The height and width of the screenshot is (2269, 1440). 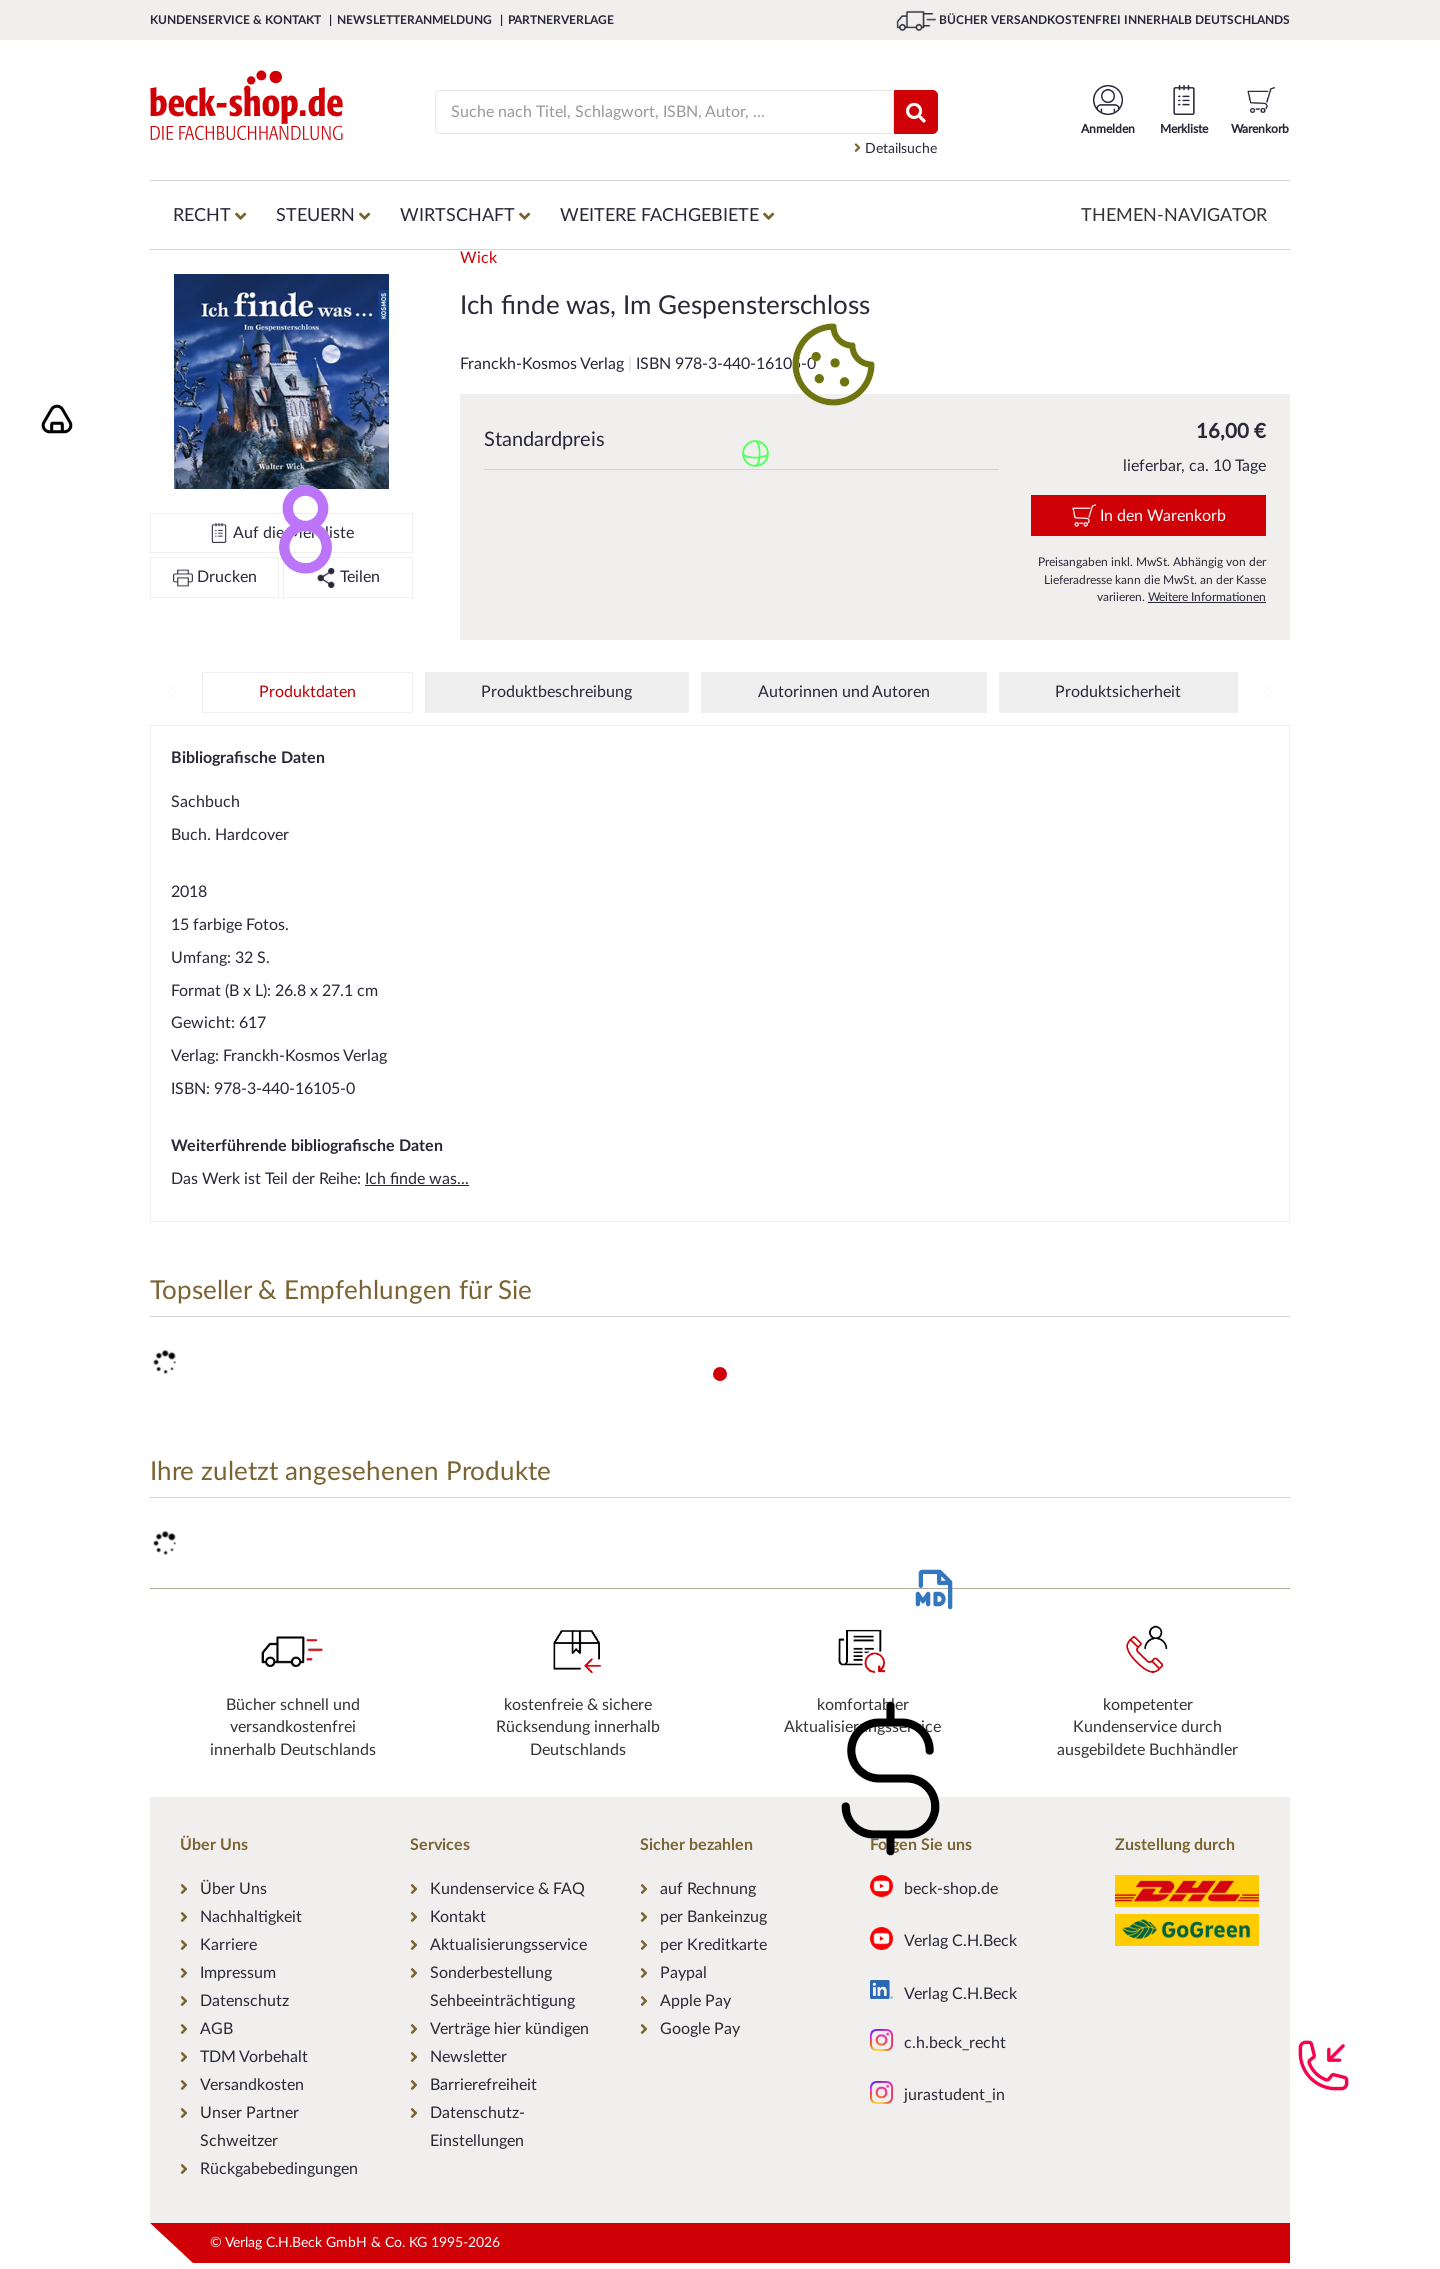 I want to click on view account balance or financial information, so click(x=890, y=1778).